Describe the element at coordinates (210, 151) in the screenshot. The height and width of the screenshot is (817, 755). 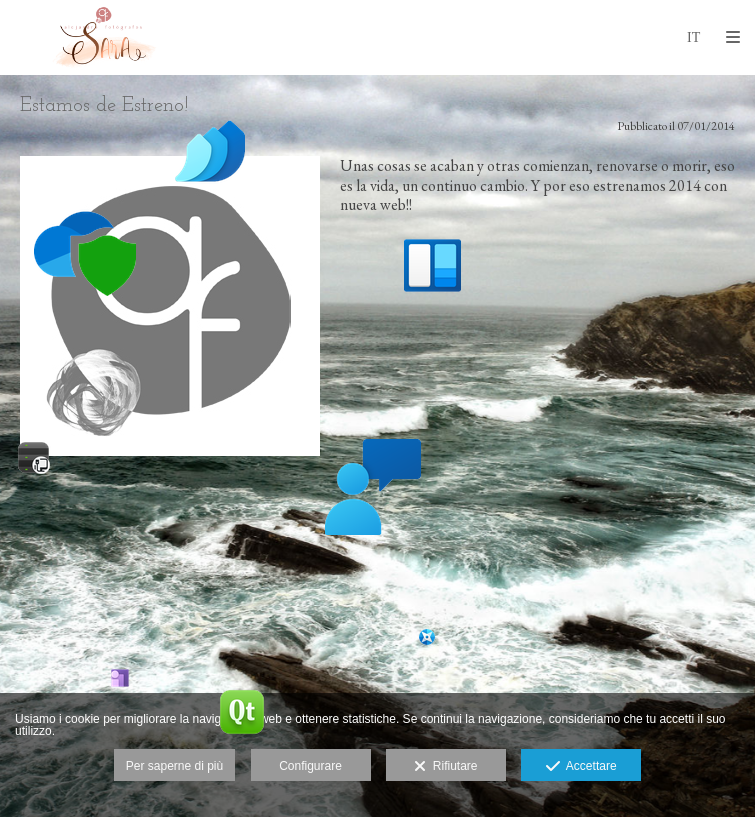
I see `open microsoft viva insights app` at that location.